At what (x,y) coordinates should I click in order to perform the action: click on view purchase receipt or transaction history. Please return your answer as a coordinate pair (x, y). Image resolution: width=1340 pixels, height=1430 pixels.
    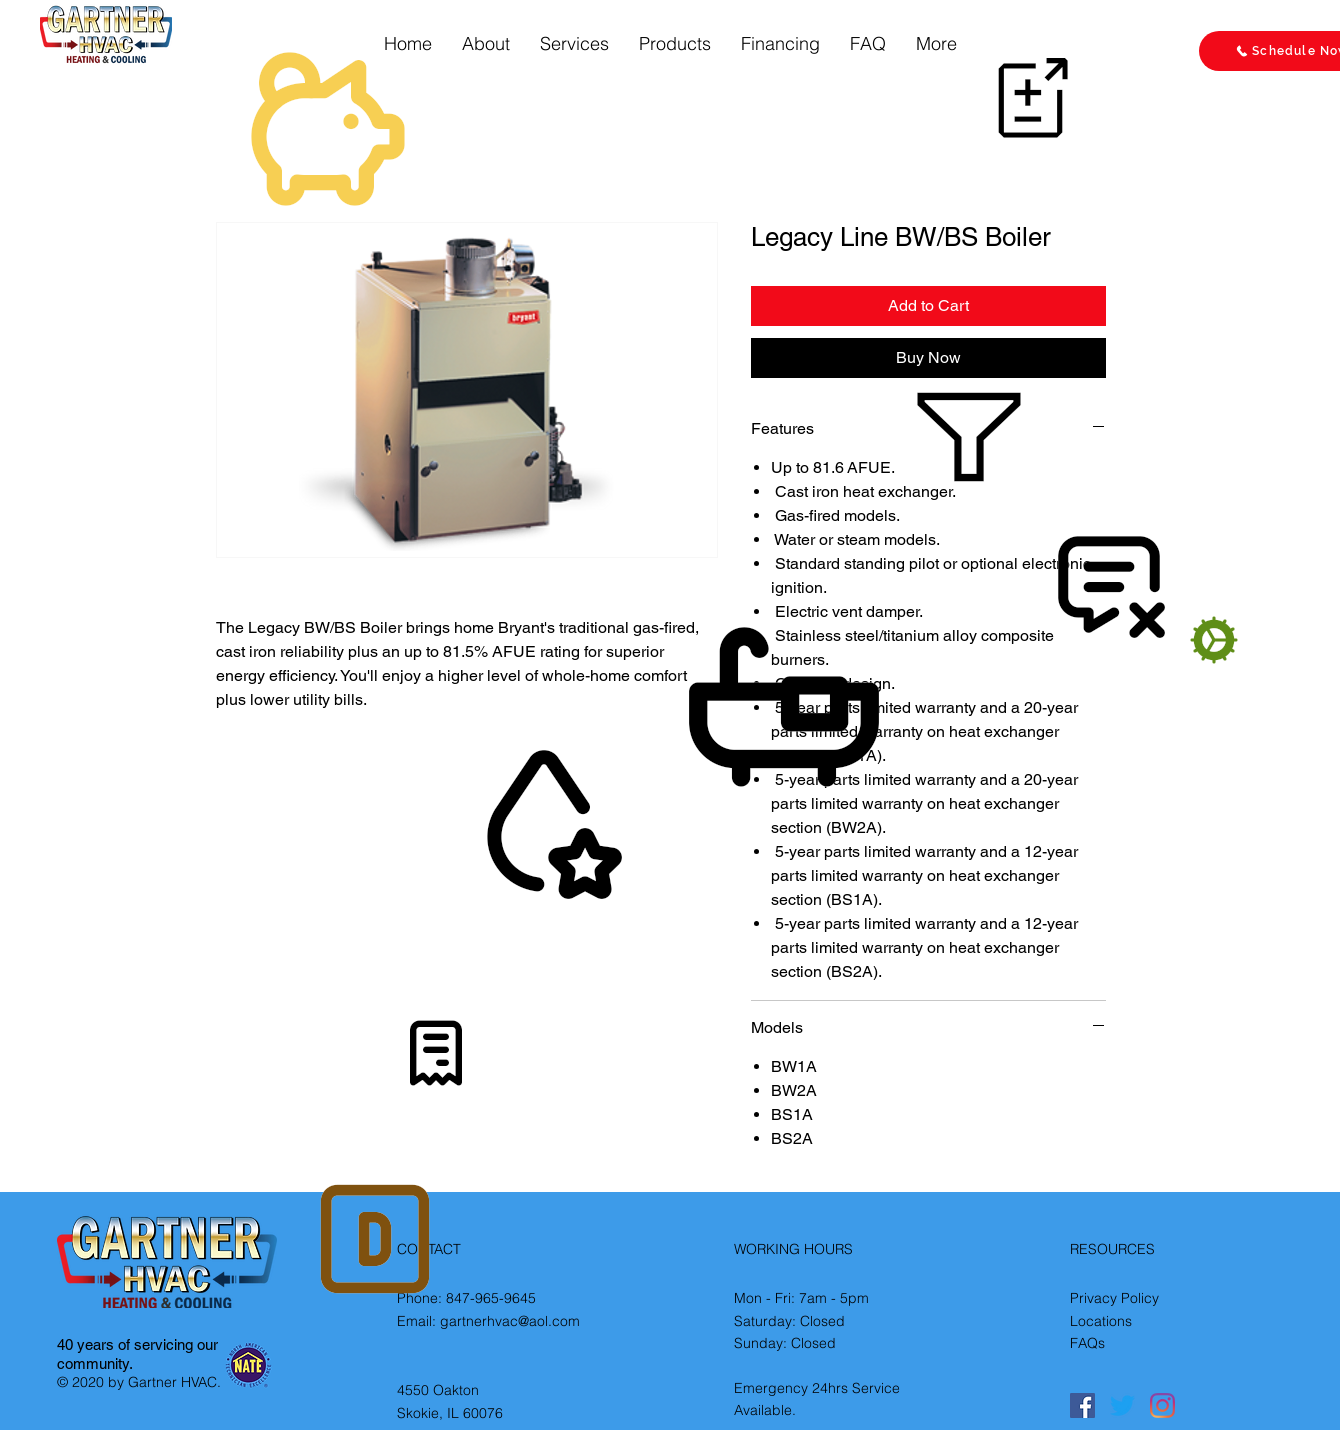
    Looking at the image, I should click on (436, 1053).